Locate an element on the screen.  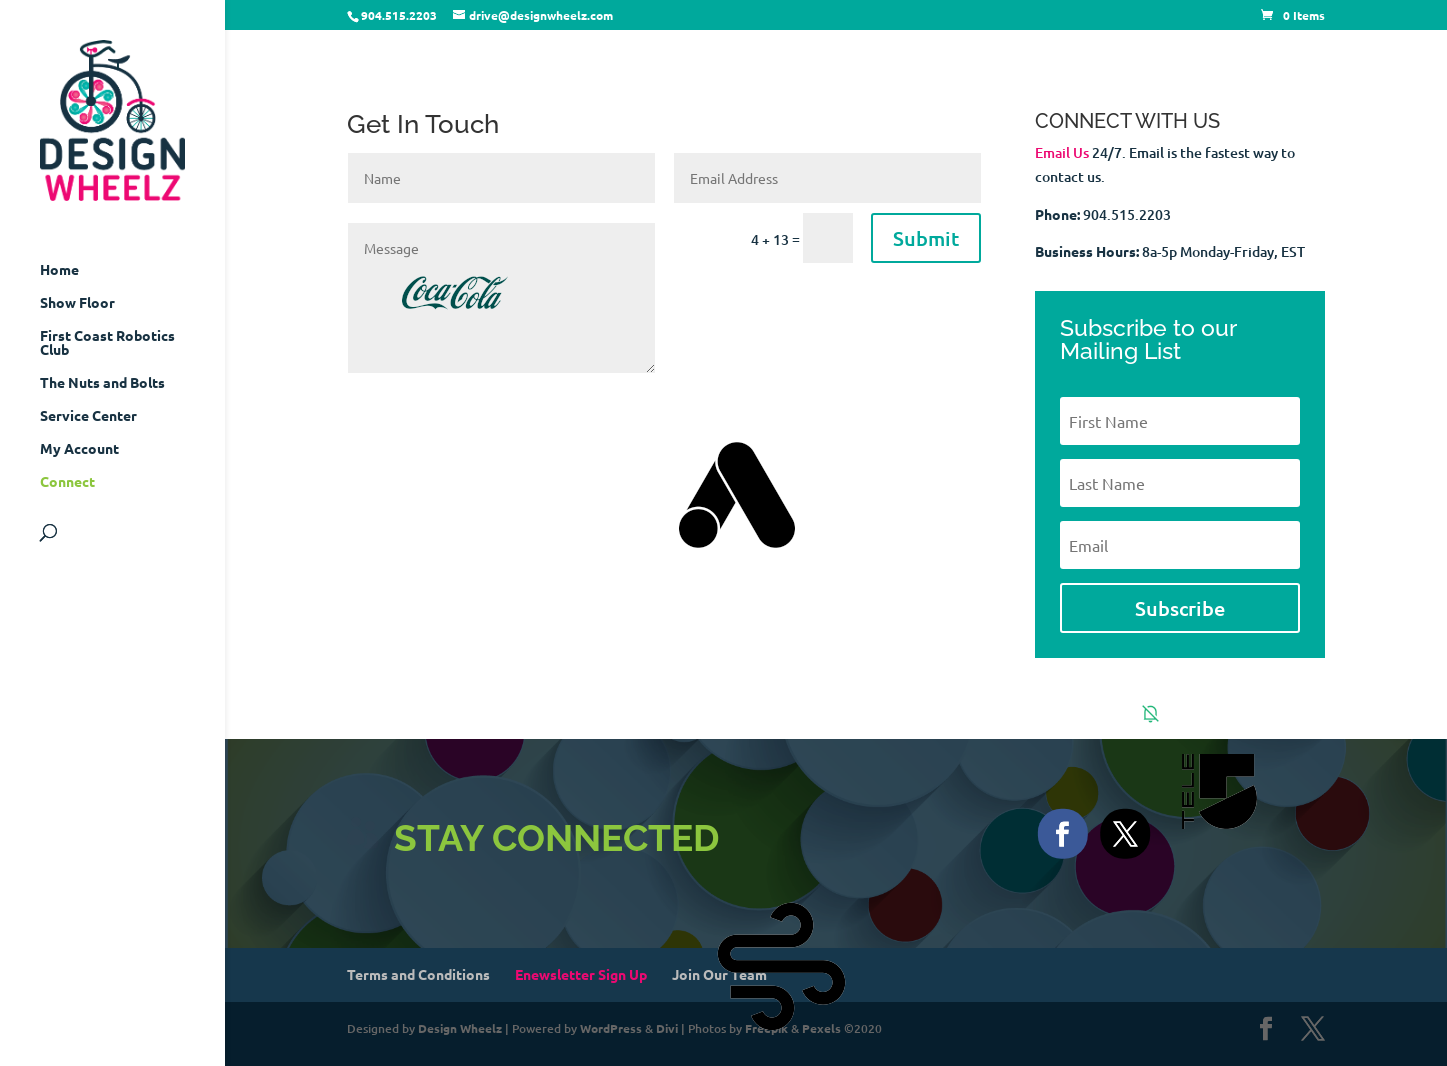
access google ads dashboard is located at coordinates (737, 495).